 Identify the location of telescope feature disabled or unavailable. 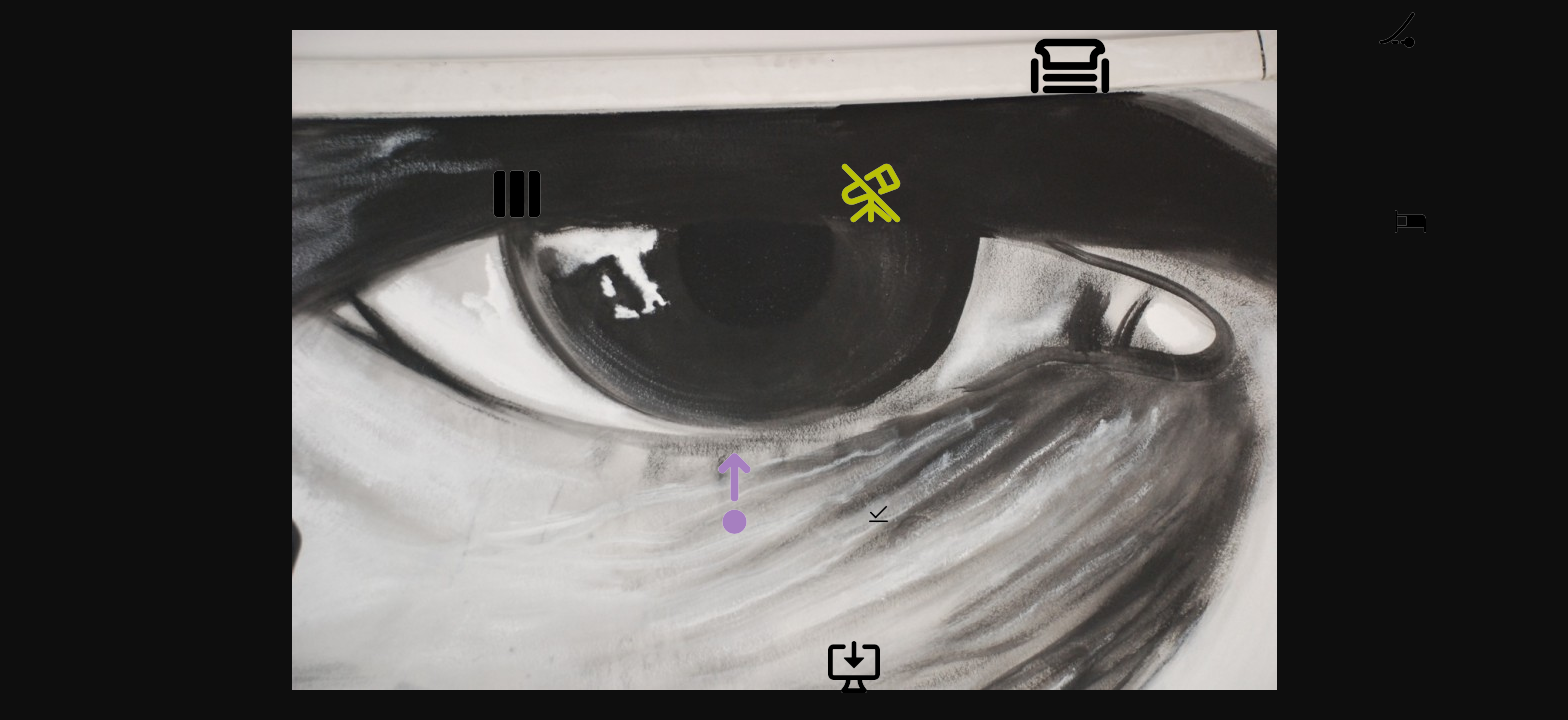
(871, 193).